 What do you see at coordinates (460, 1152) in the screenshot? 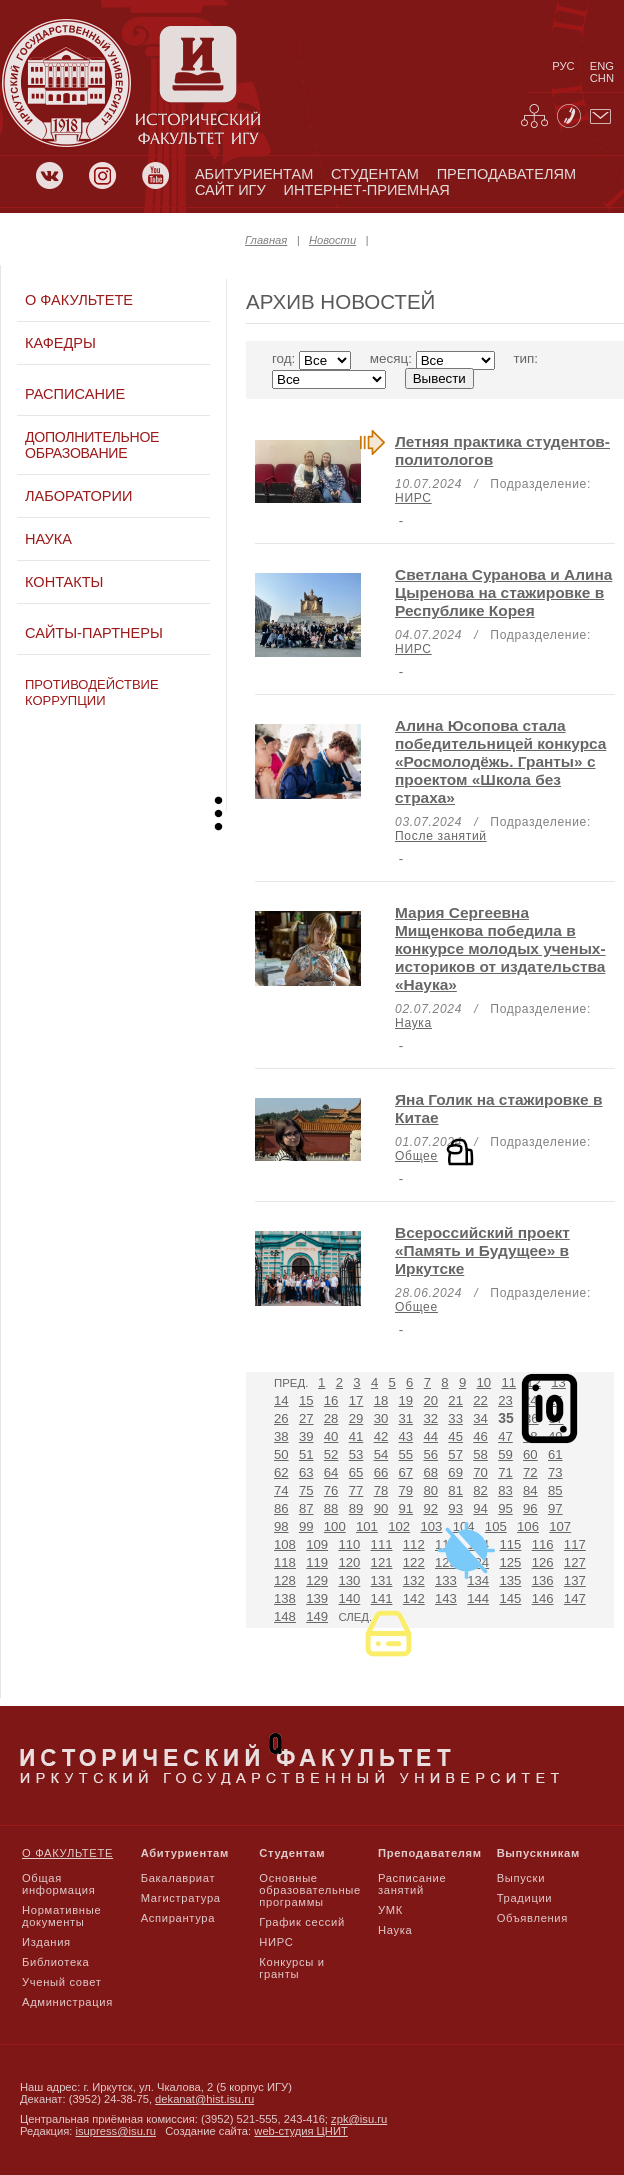
I see `among us game logo` at bounding box center [460, 1152].